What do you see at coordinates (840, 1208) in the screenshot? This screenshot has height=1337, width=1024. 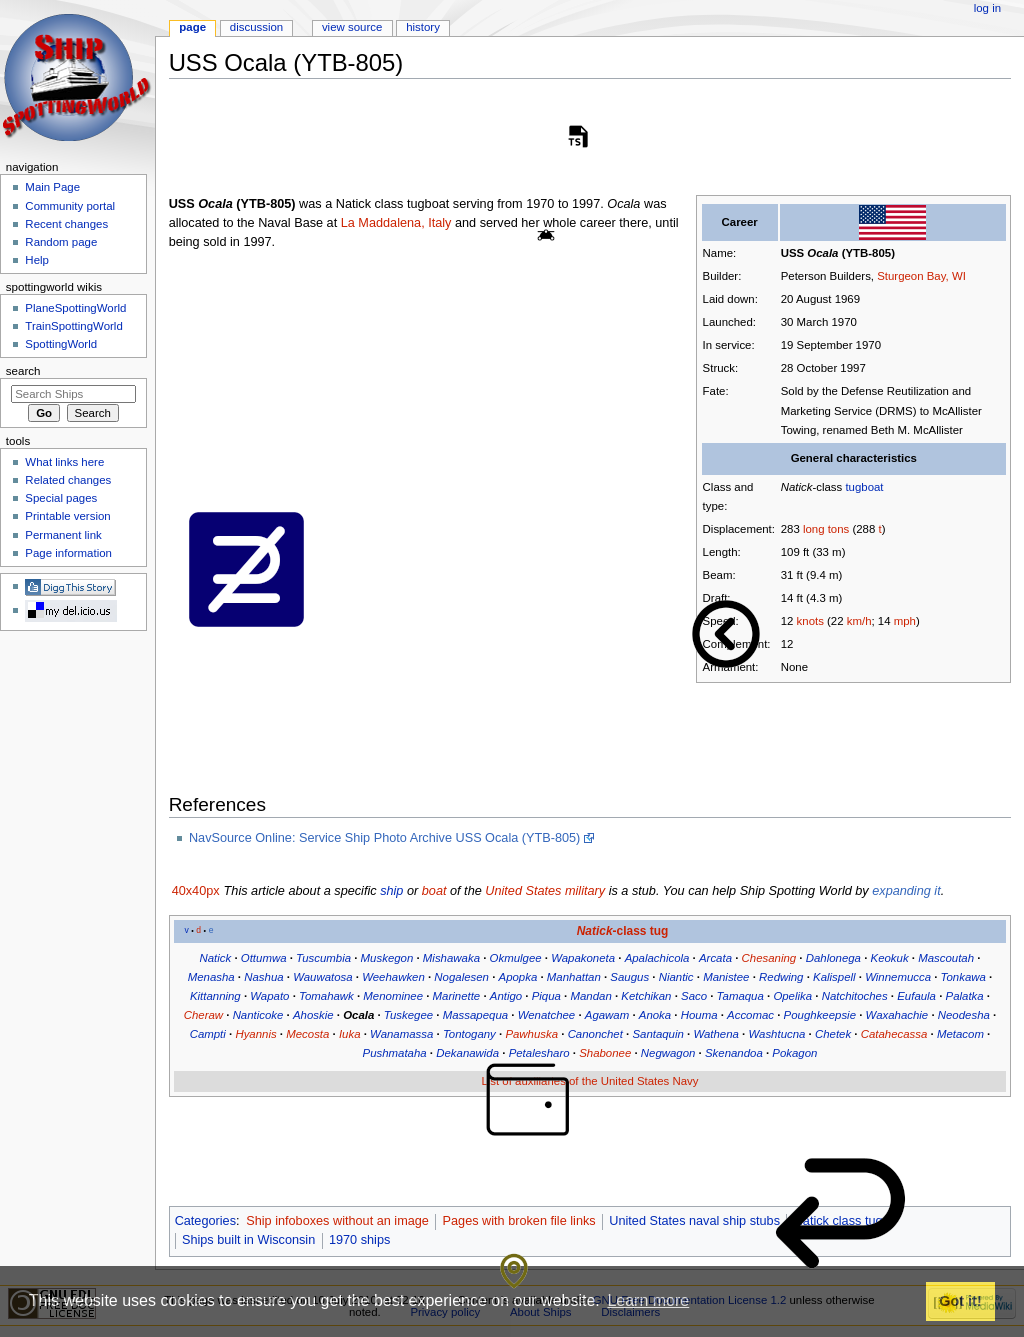 I see `undo or go back to previous state` at bounding box center [840, 1208].